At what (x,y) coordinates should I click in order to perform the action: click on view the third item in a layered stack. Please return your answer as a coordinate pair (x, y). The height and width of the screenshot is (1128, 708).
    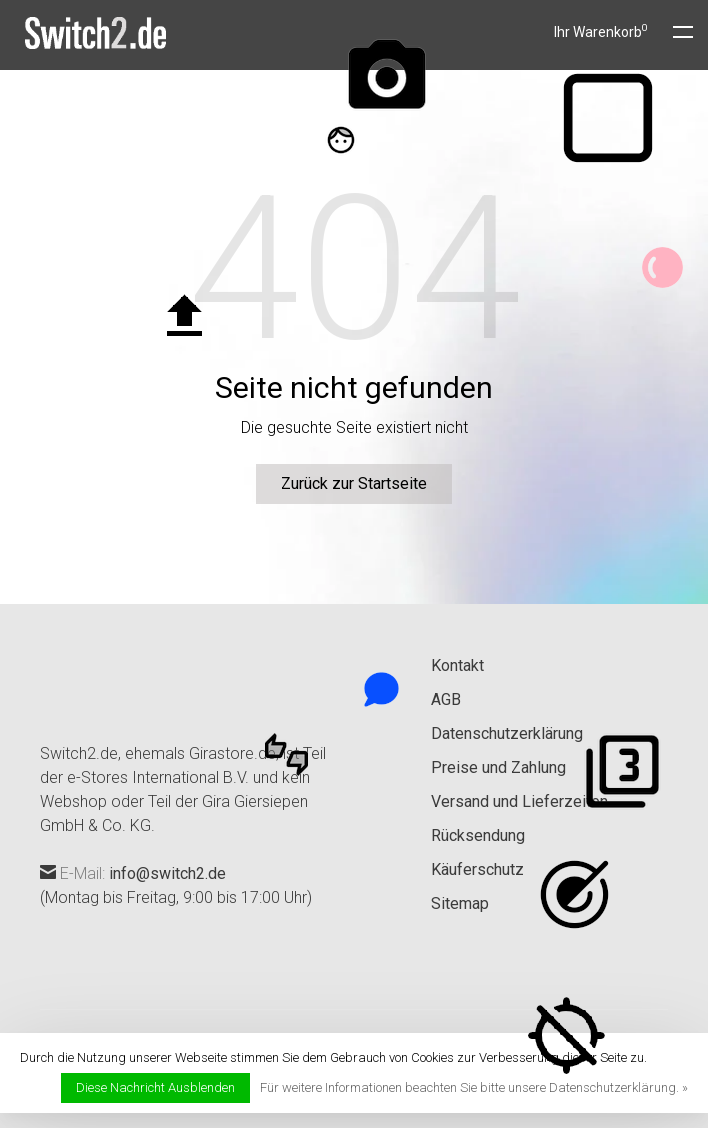
    Looking at the image, I should click on (622, 771).